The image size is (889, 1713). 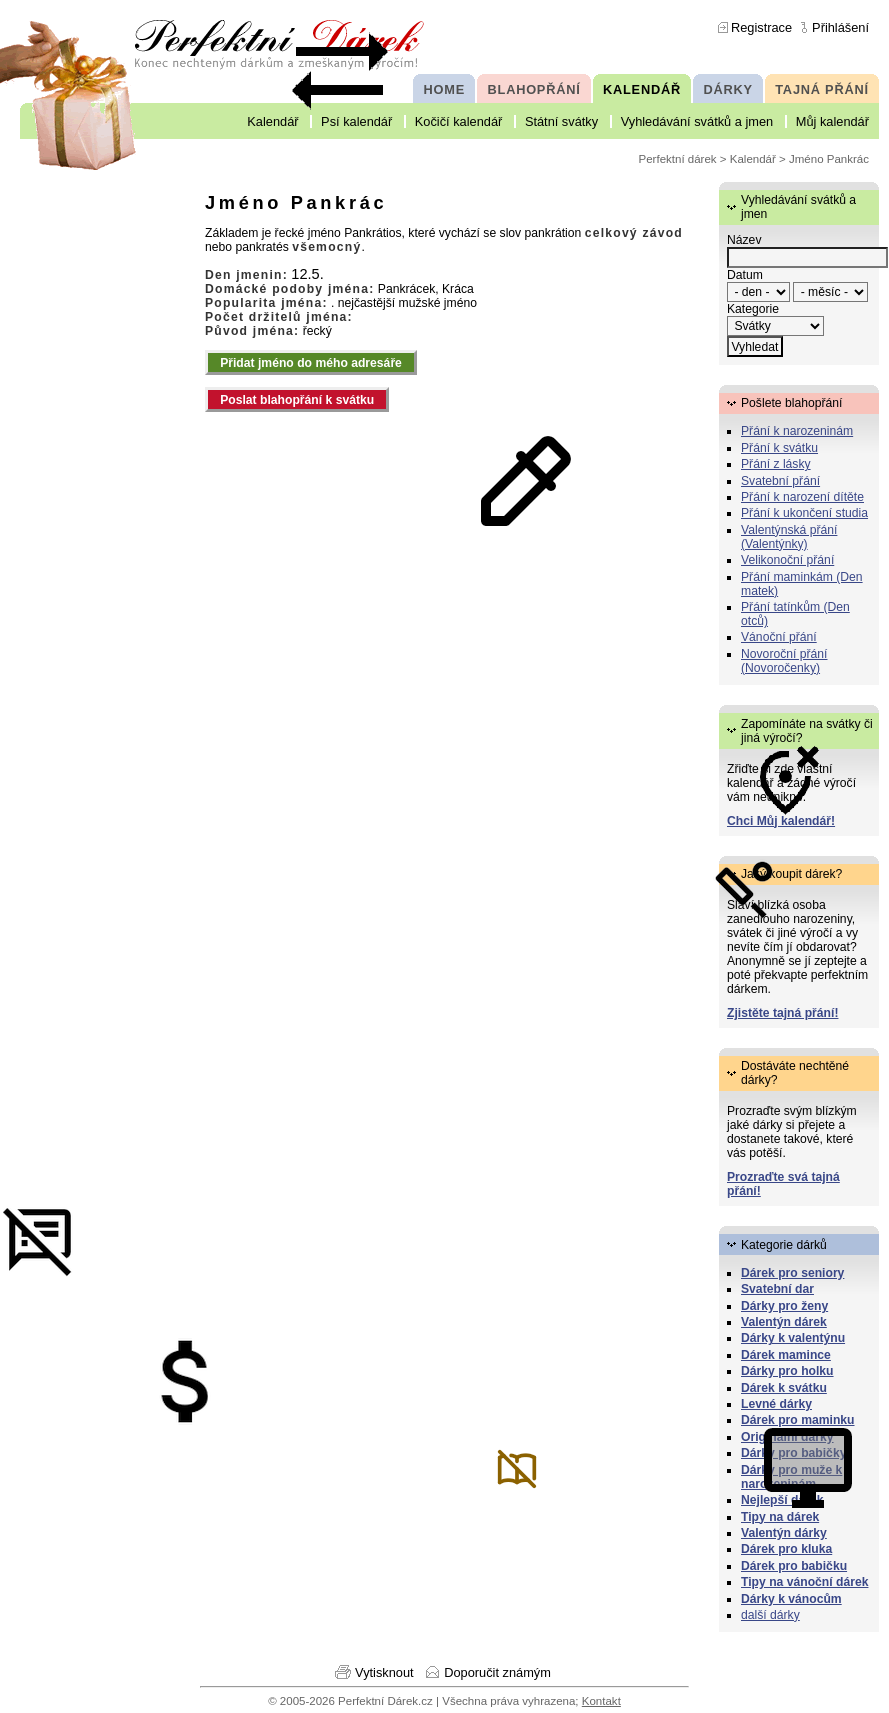 I want to click on mute or disable speaker notes, so click(x=40, y=1240).